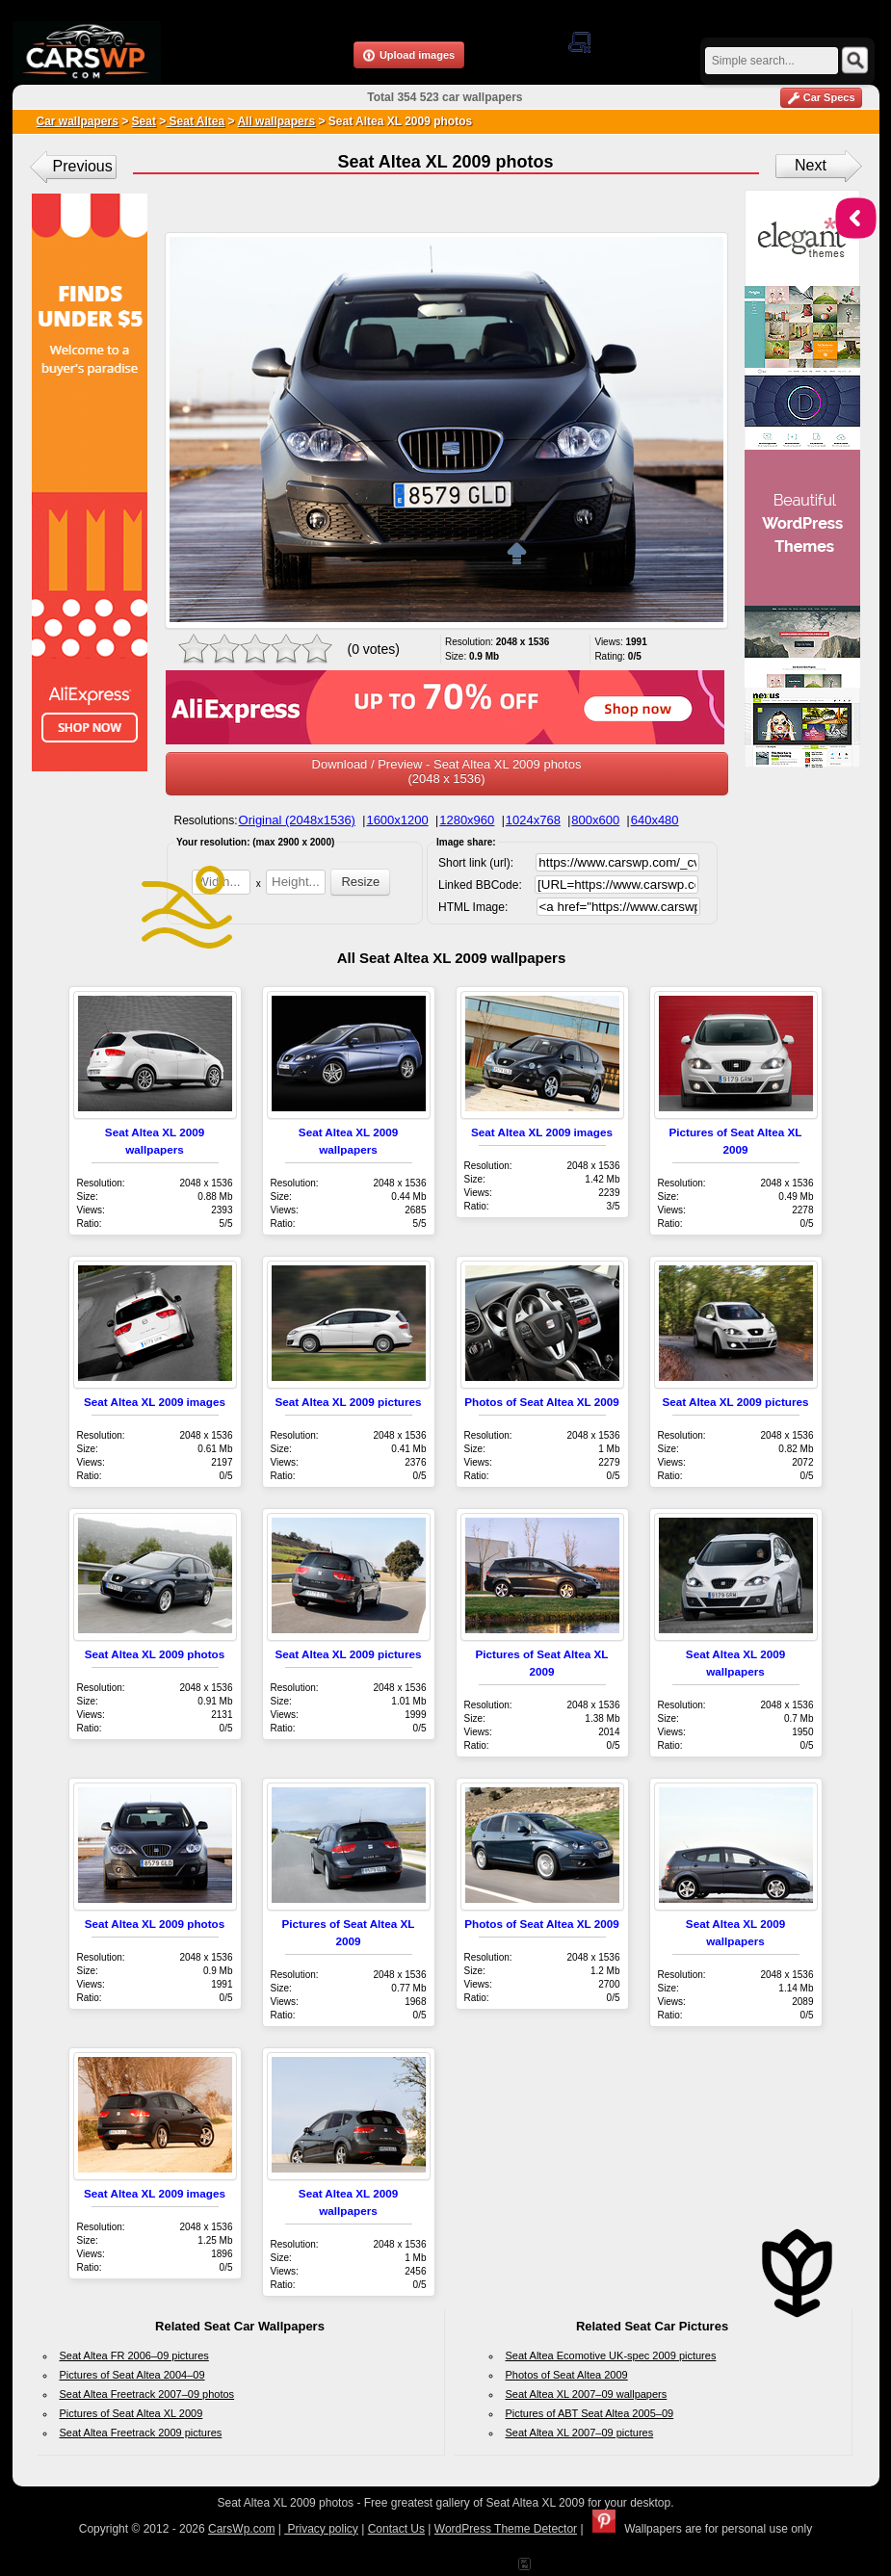  Describe the element at coordinates (855, 218) in the screenshot. I see `go back to the previous screen` at that location.